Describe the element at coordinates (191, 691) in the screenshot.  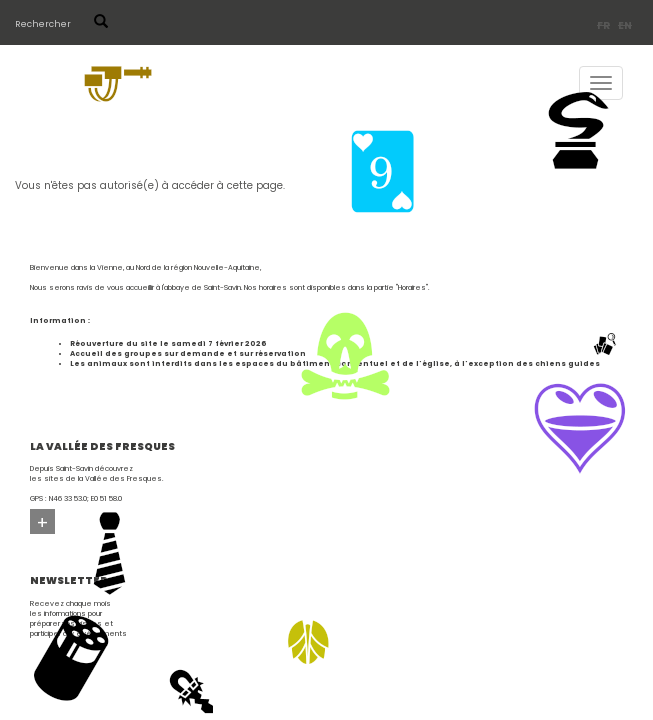
I see `activate magnetic pulse ability` at that location.